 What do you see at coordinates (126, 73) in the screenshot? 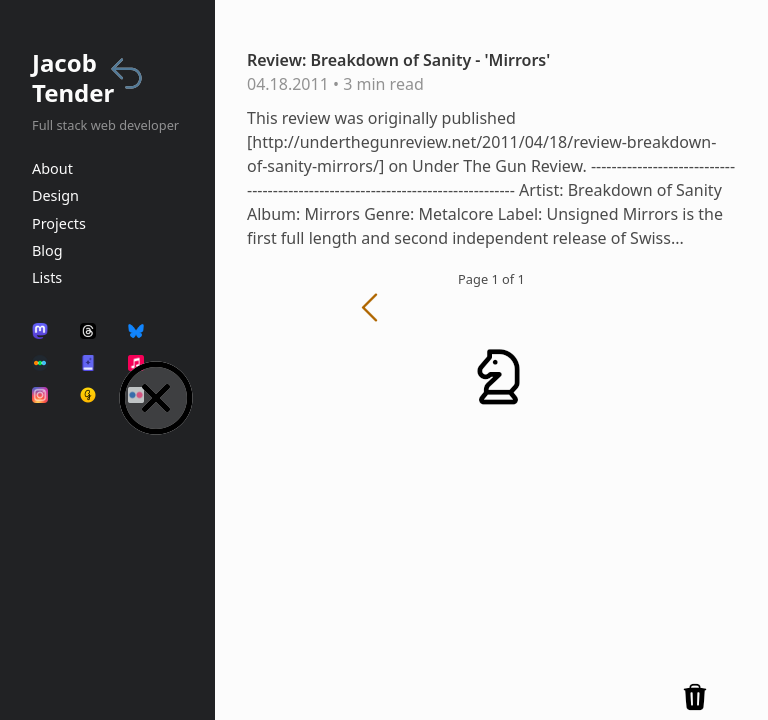
I see `undo the last action` at bounding box center [126, 73].